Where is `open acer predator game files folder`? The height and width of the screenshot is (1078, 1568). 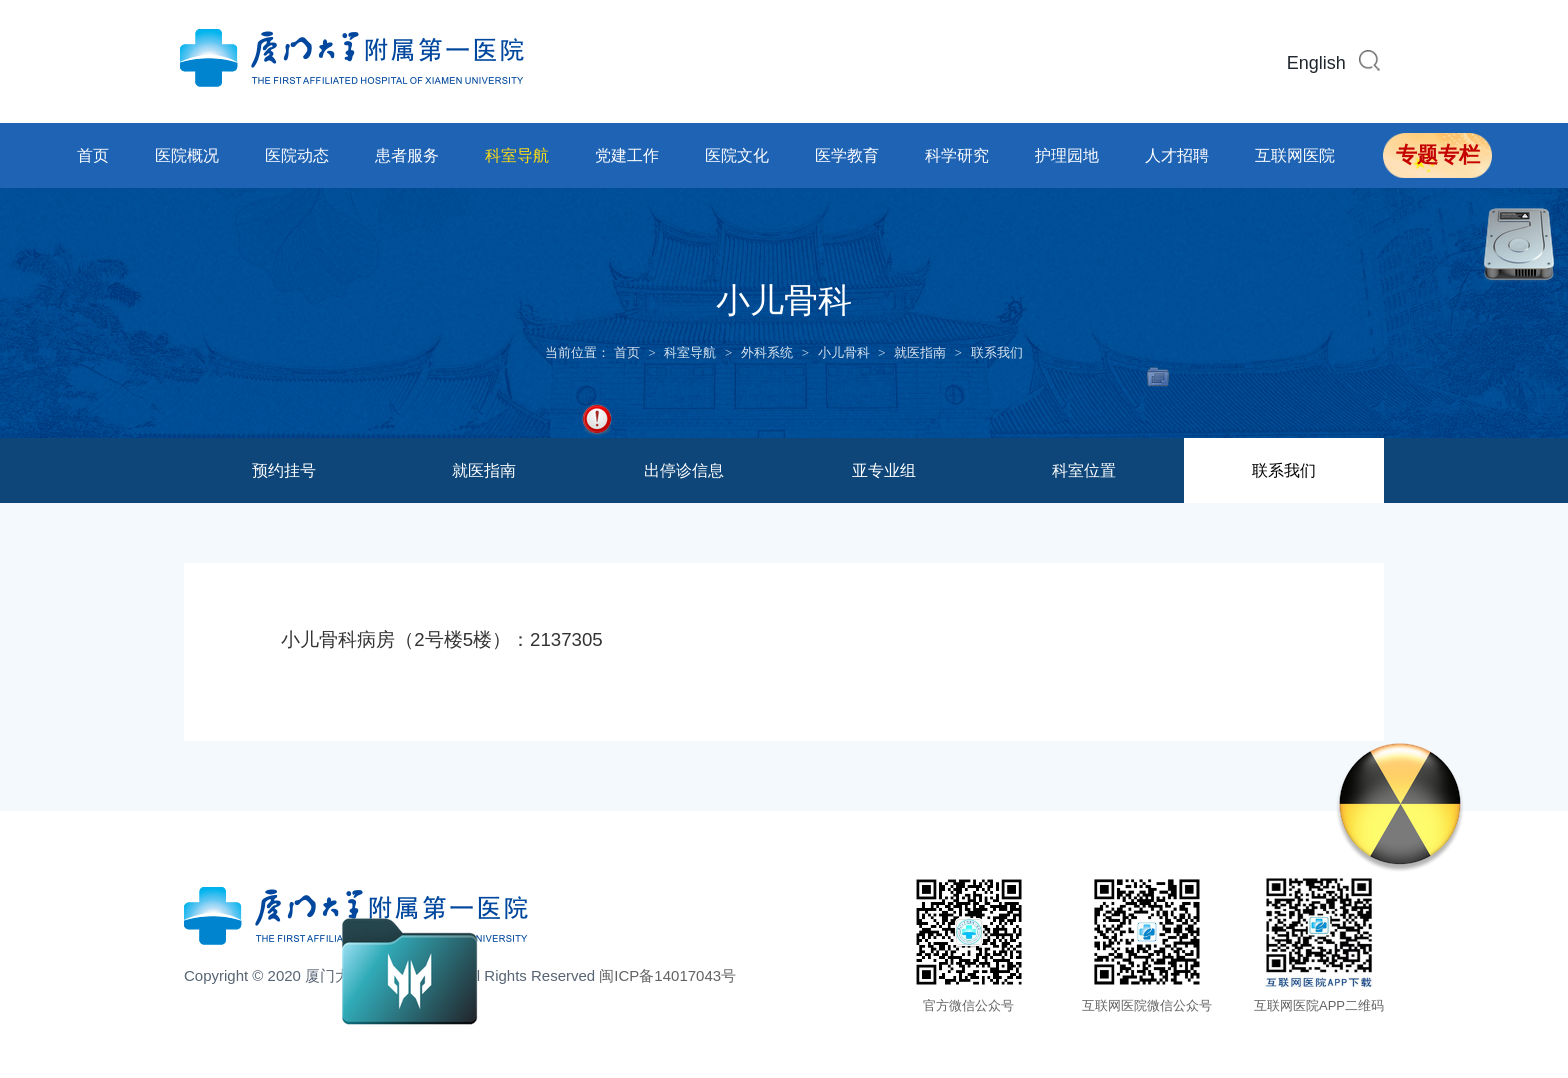 open acer predator game files folder is located at coordinates (409, 975).